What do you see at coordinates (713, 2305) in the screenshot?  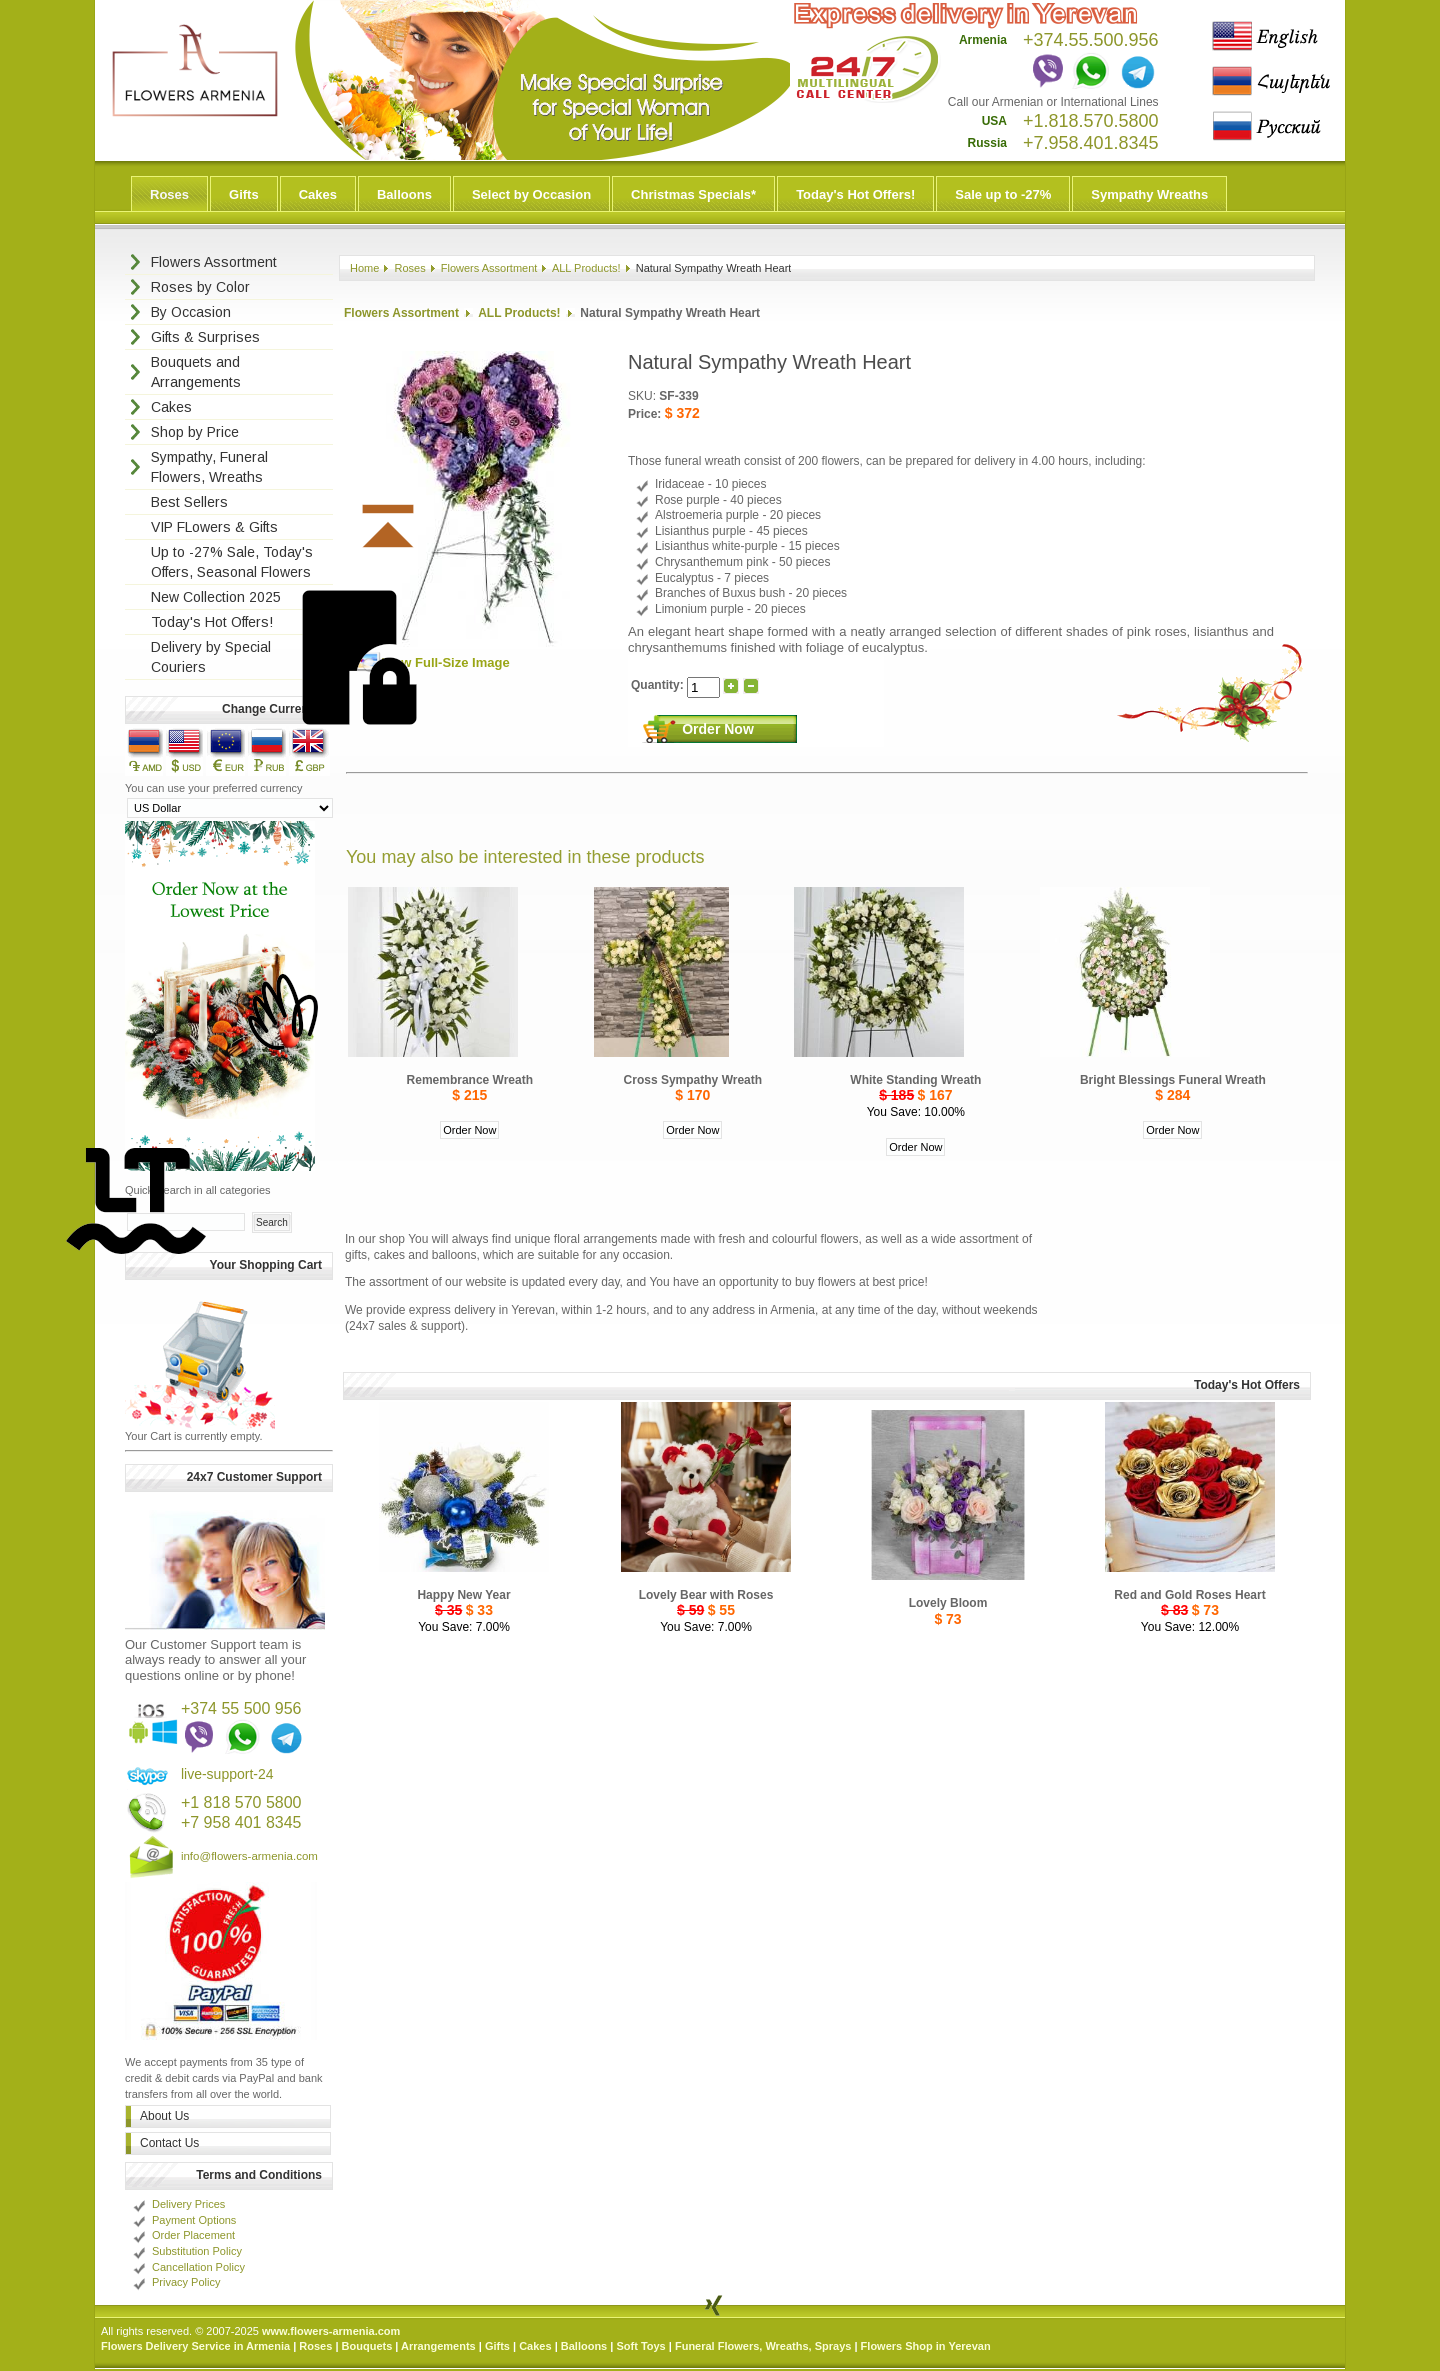 I see `link to xing professional network profile` at bounding box center [713, 2305].